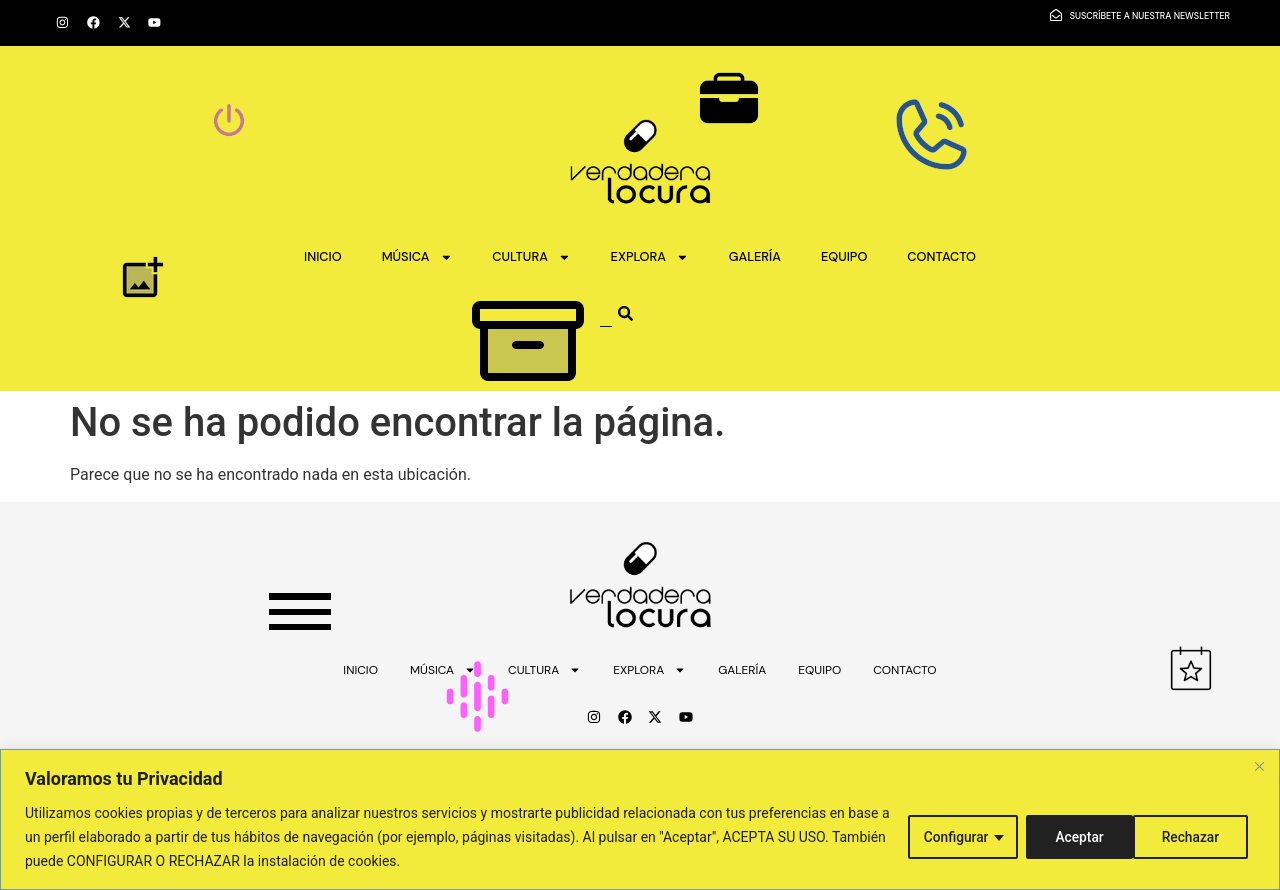  I want to click on turn off or shut down the device, so click(229, 121).